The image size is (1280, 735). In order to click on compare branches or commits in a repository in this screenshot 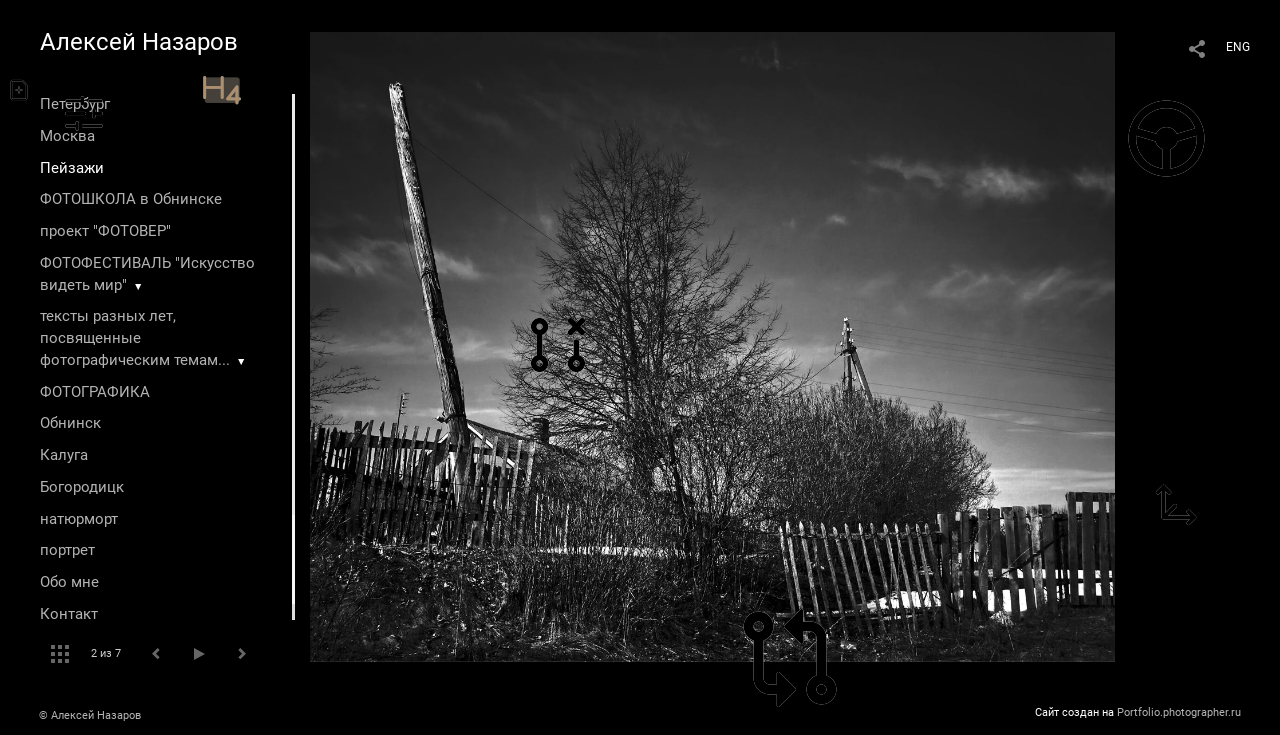, I will do `click(790, 658)`.